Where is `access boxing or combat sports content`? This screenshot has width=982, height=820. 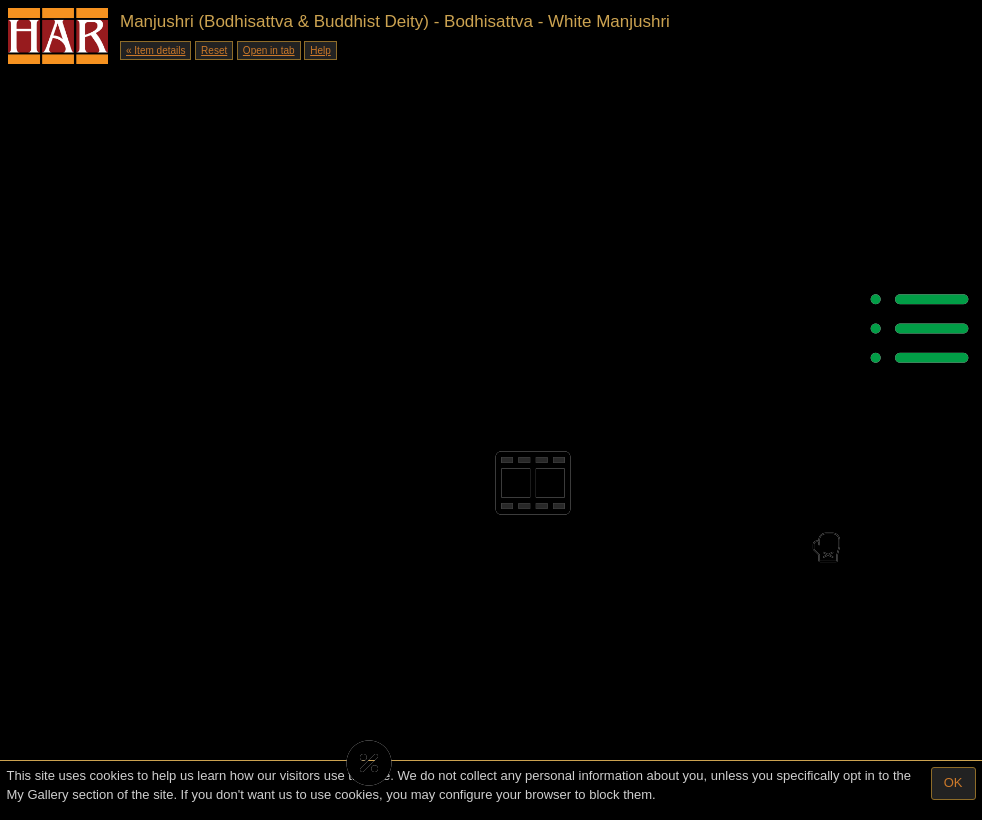 access boxing or combat sports content is located at coordinates (827, 548).